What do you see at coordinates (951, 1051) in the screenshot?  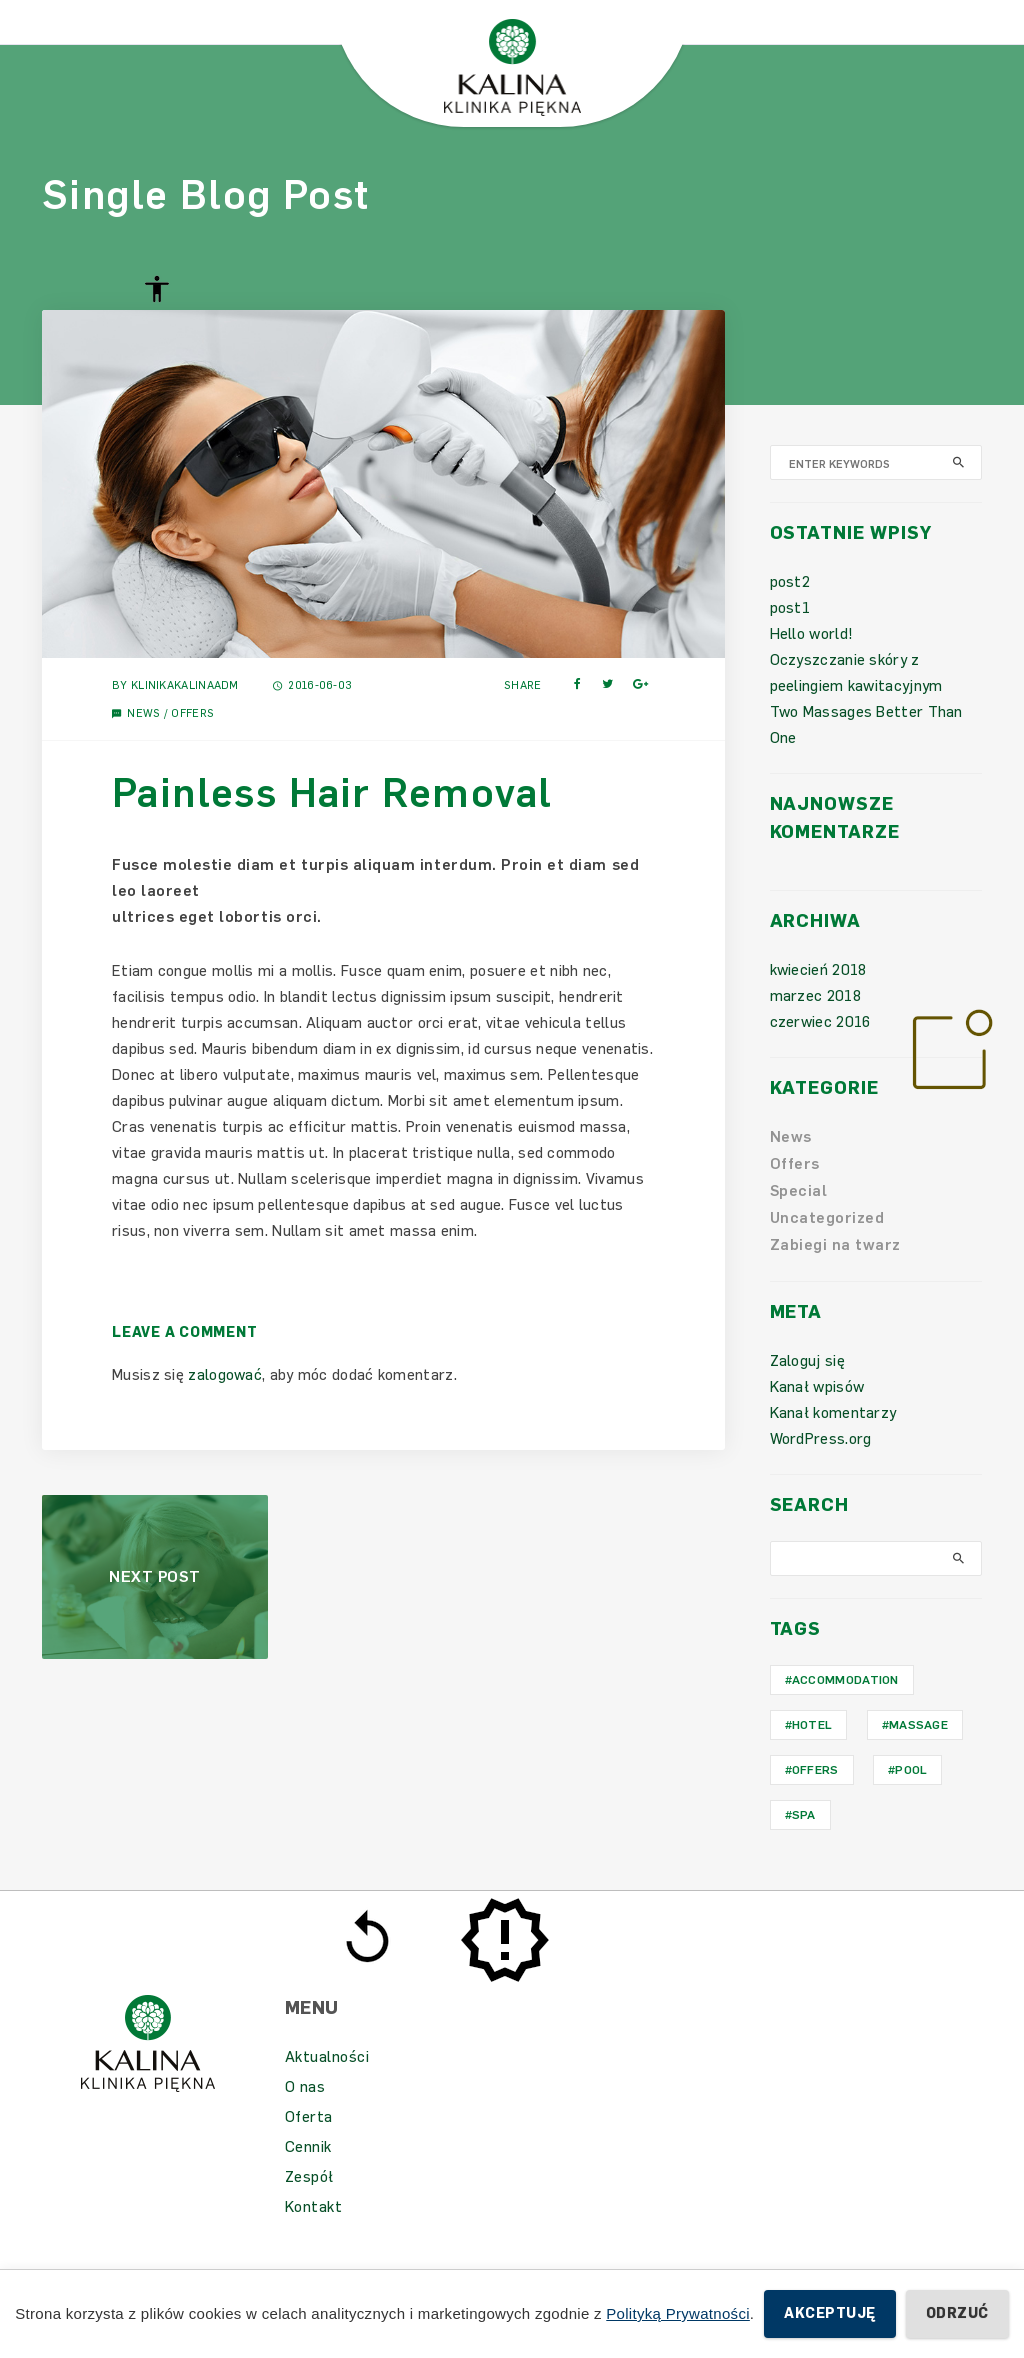 I see `view notifications` at bounding box center [951, 1051].